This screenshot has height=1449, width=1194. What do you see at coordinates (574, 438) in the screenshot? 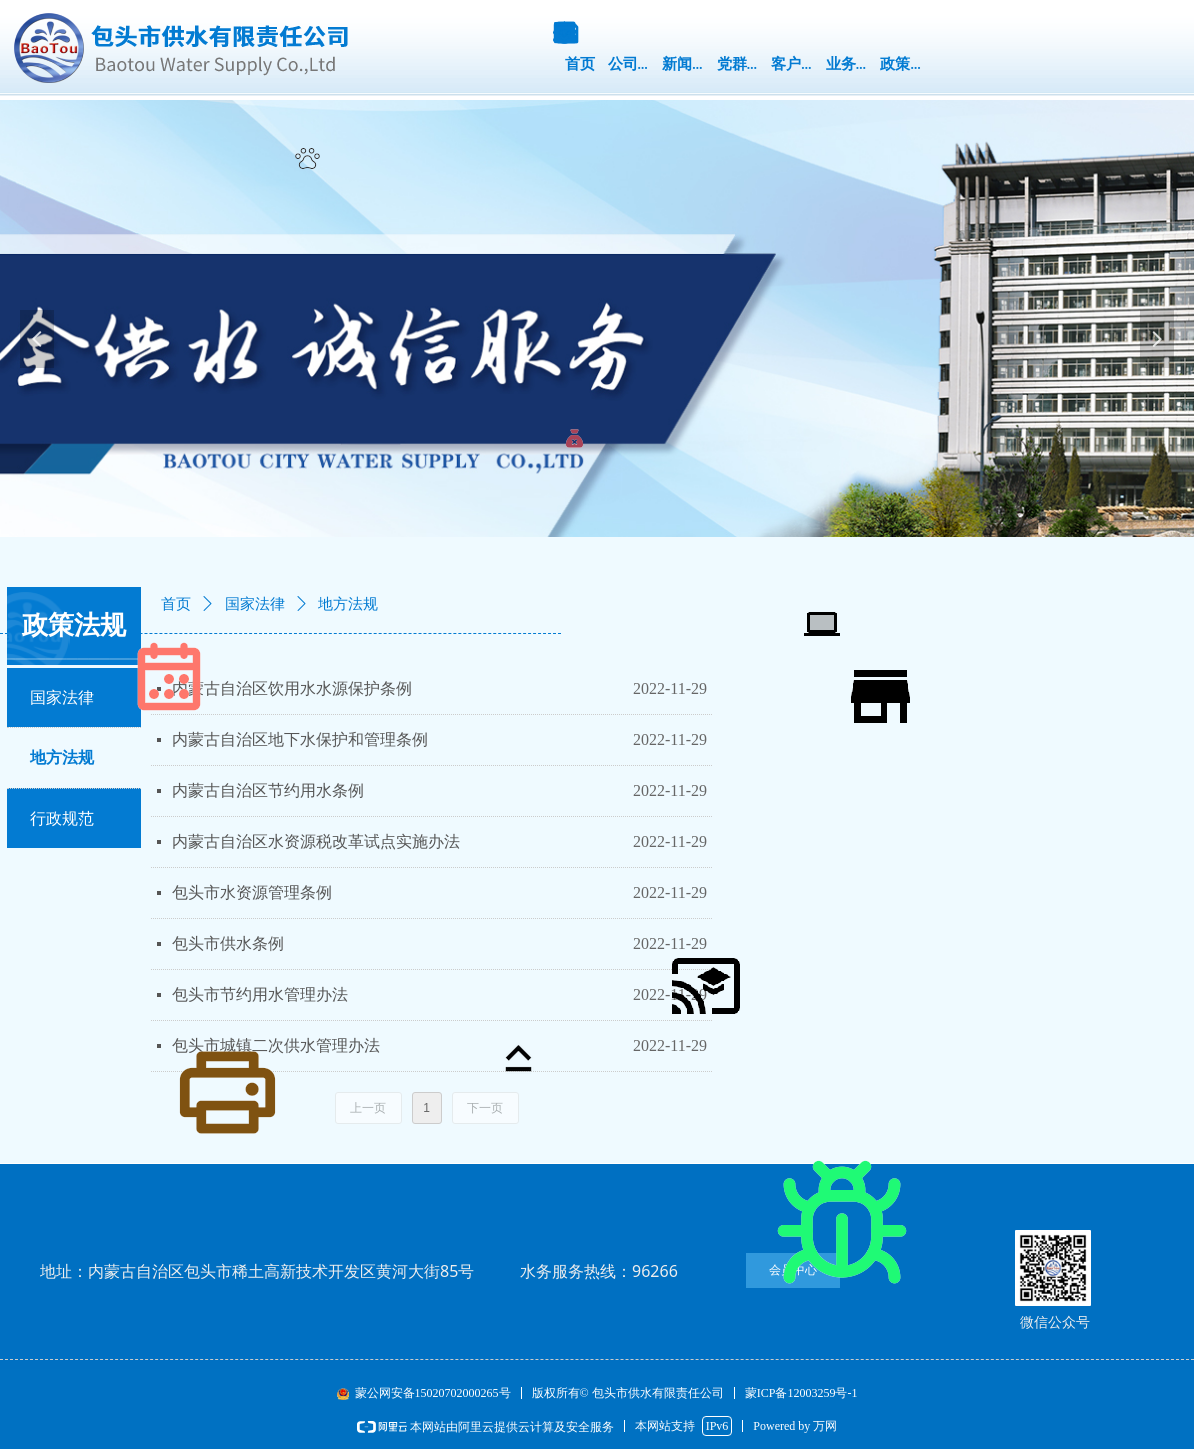
I see `remove item from cart or bag` at bounding box center [574, 438].